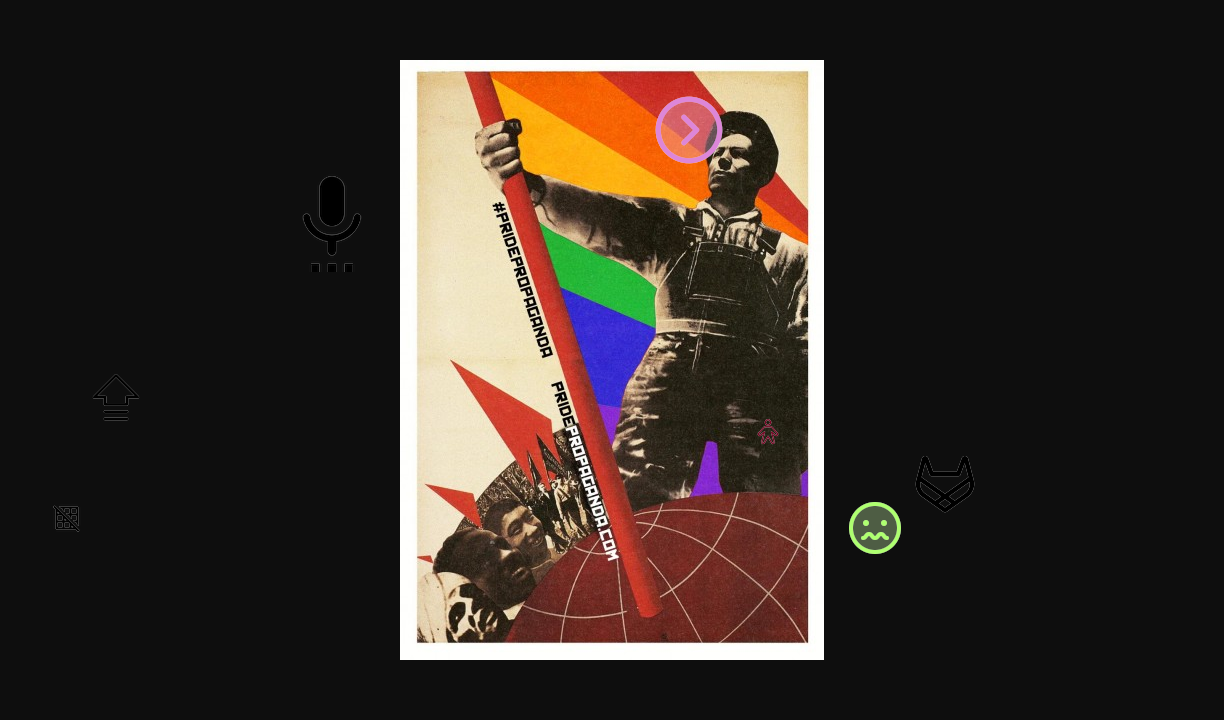 The width and height of the screenshot is (1224, 720). Describe the element at coordinates (332, 222) in the screenshot. I see `access voice input settings` at that location.